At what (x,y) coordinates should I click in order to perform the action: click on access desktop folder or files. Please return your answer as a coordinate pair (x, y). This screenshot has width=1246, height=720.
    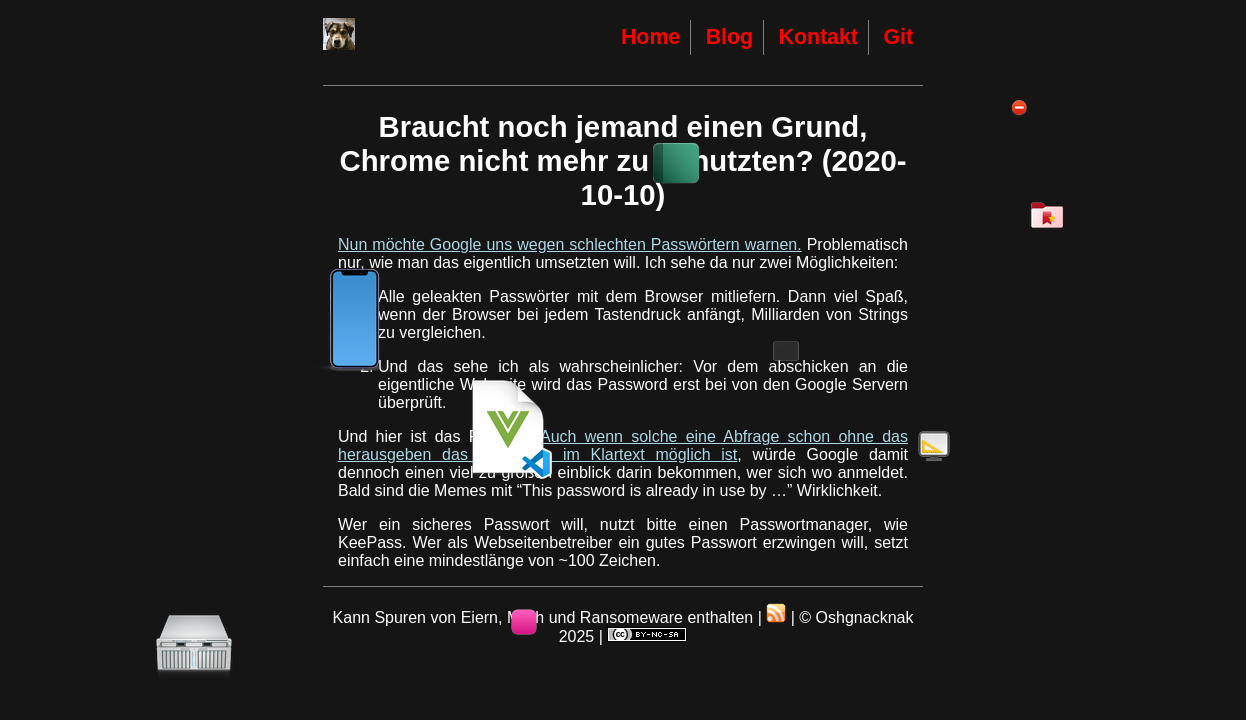
    Looking at the image, I should click on (676, 162).